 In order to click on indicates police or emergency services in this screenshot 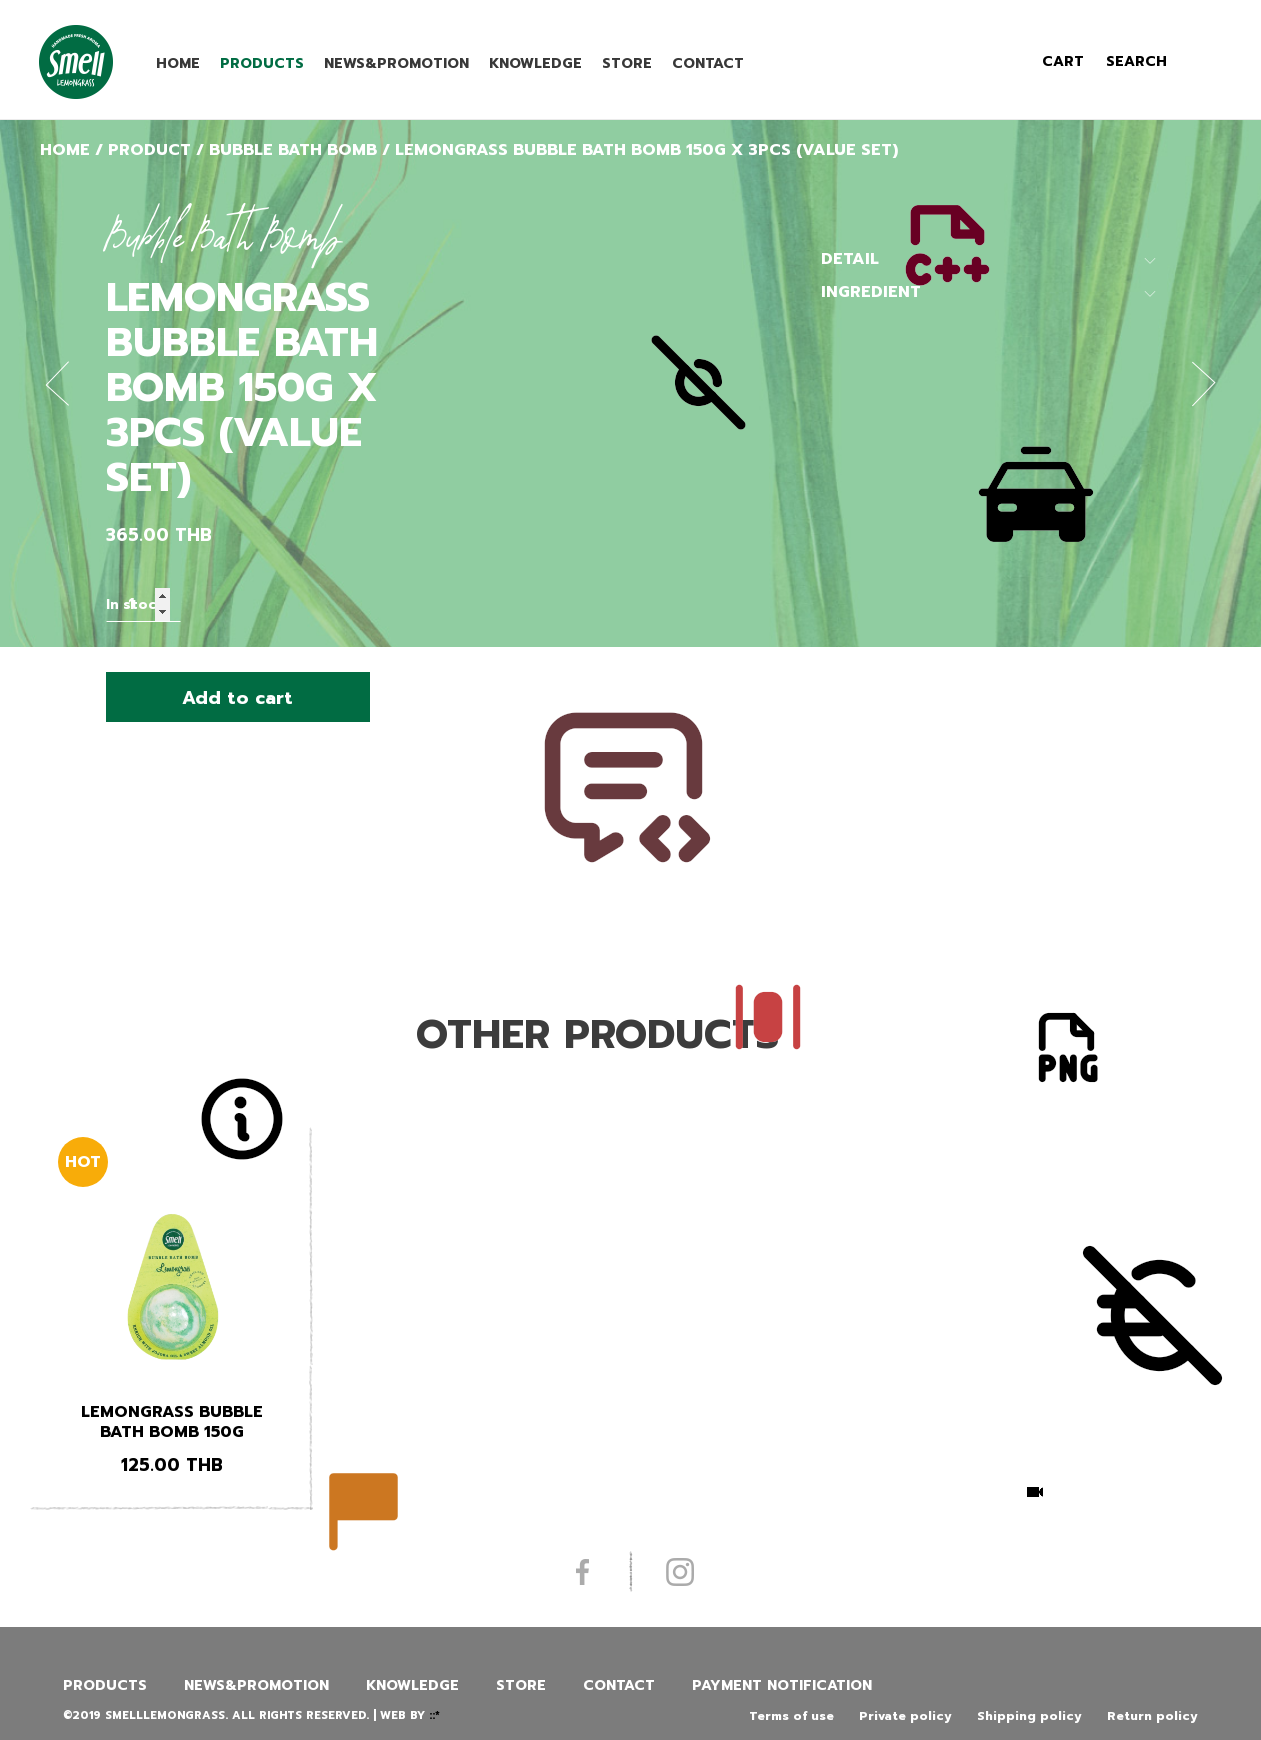, I will do `click(1036, 500)`.